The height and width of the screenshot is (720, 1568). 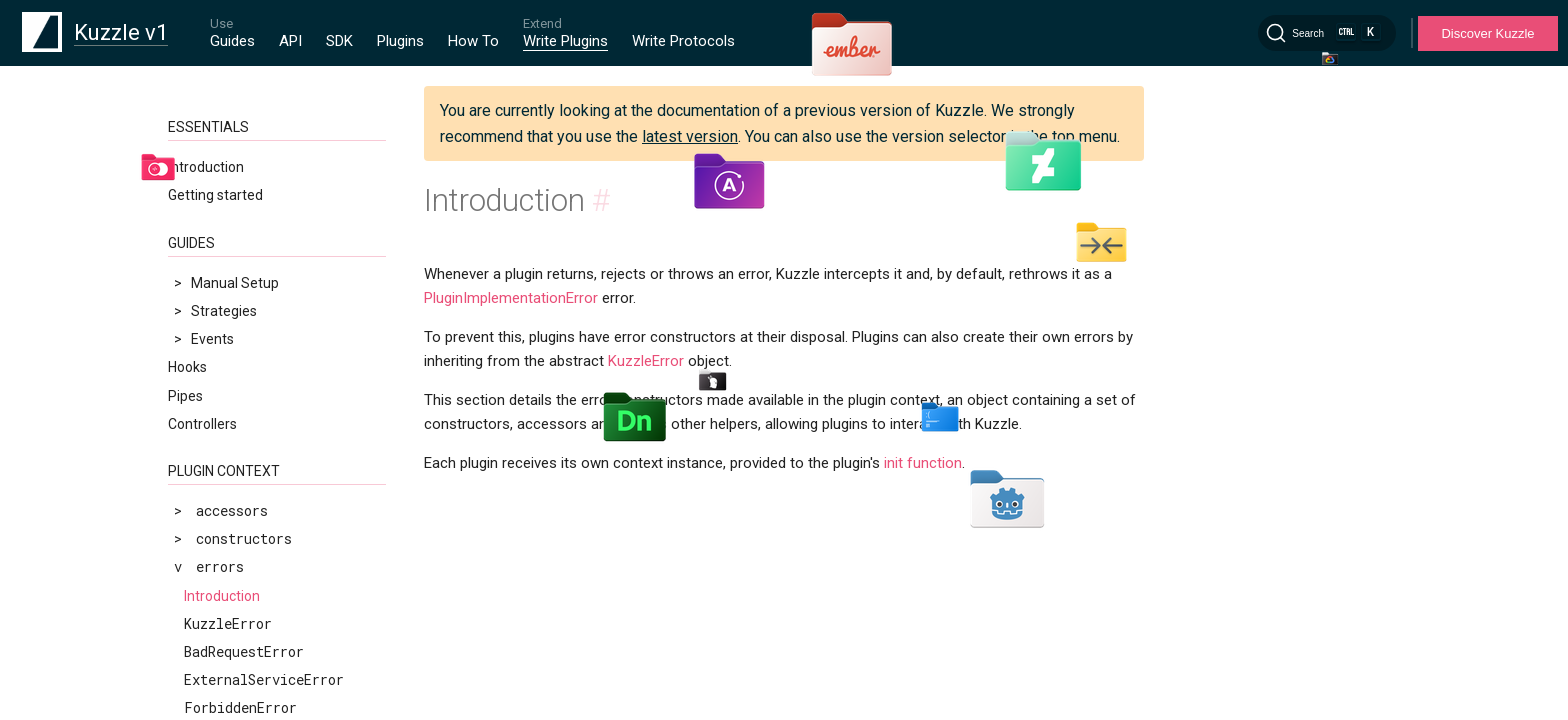 What do you see at coordinates (1007, 501) in the screenshot?
I see `folder containing godot engine project files` at bounding box center [1007, 501].